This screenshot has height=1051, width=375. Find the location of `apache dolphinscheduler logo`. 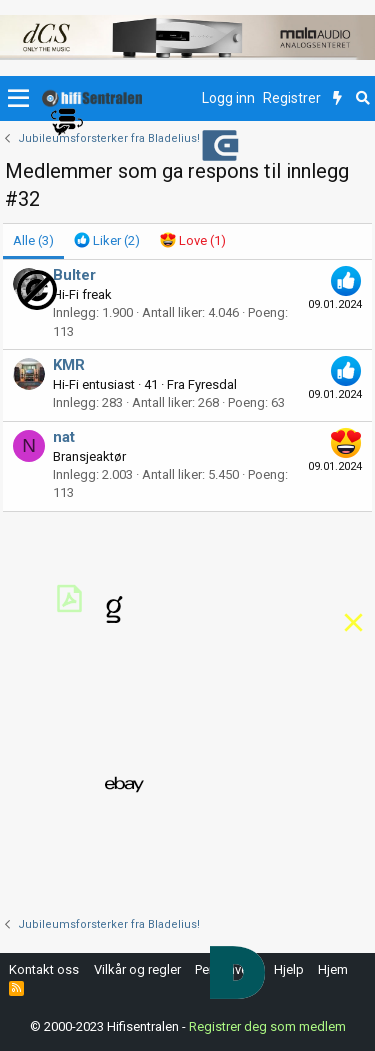

apache dolphinscheduler logo is located at coordinates (67, 122).